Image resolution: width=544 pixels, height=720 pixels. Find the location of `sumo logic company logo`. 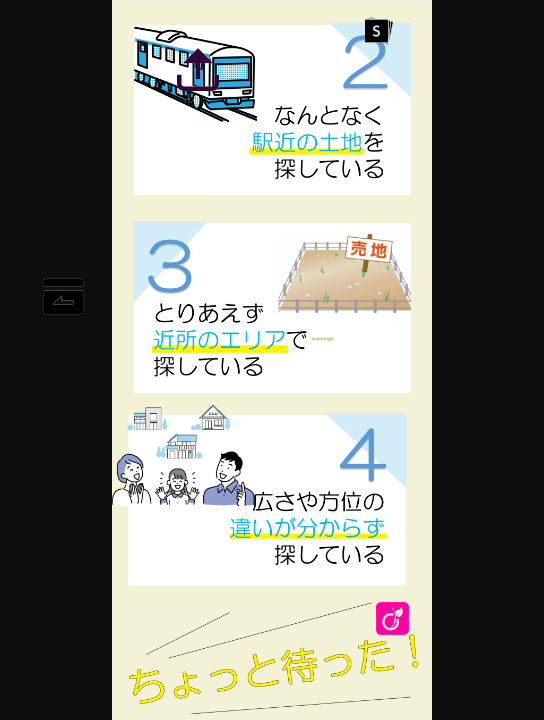

sumo logic company logo is located at coordinates (323, 339).